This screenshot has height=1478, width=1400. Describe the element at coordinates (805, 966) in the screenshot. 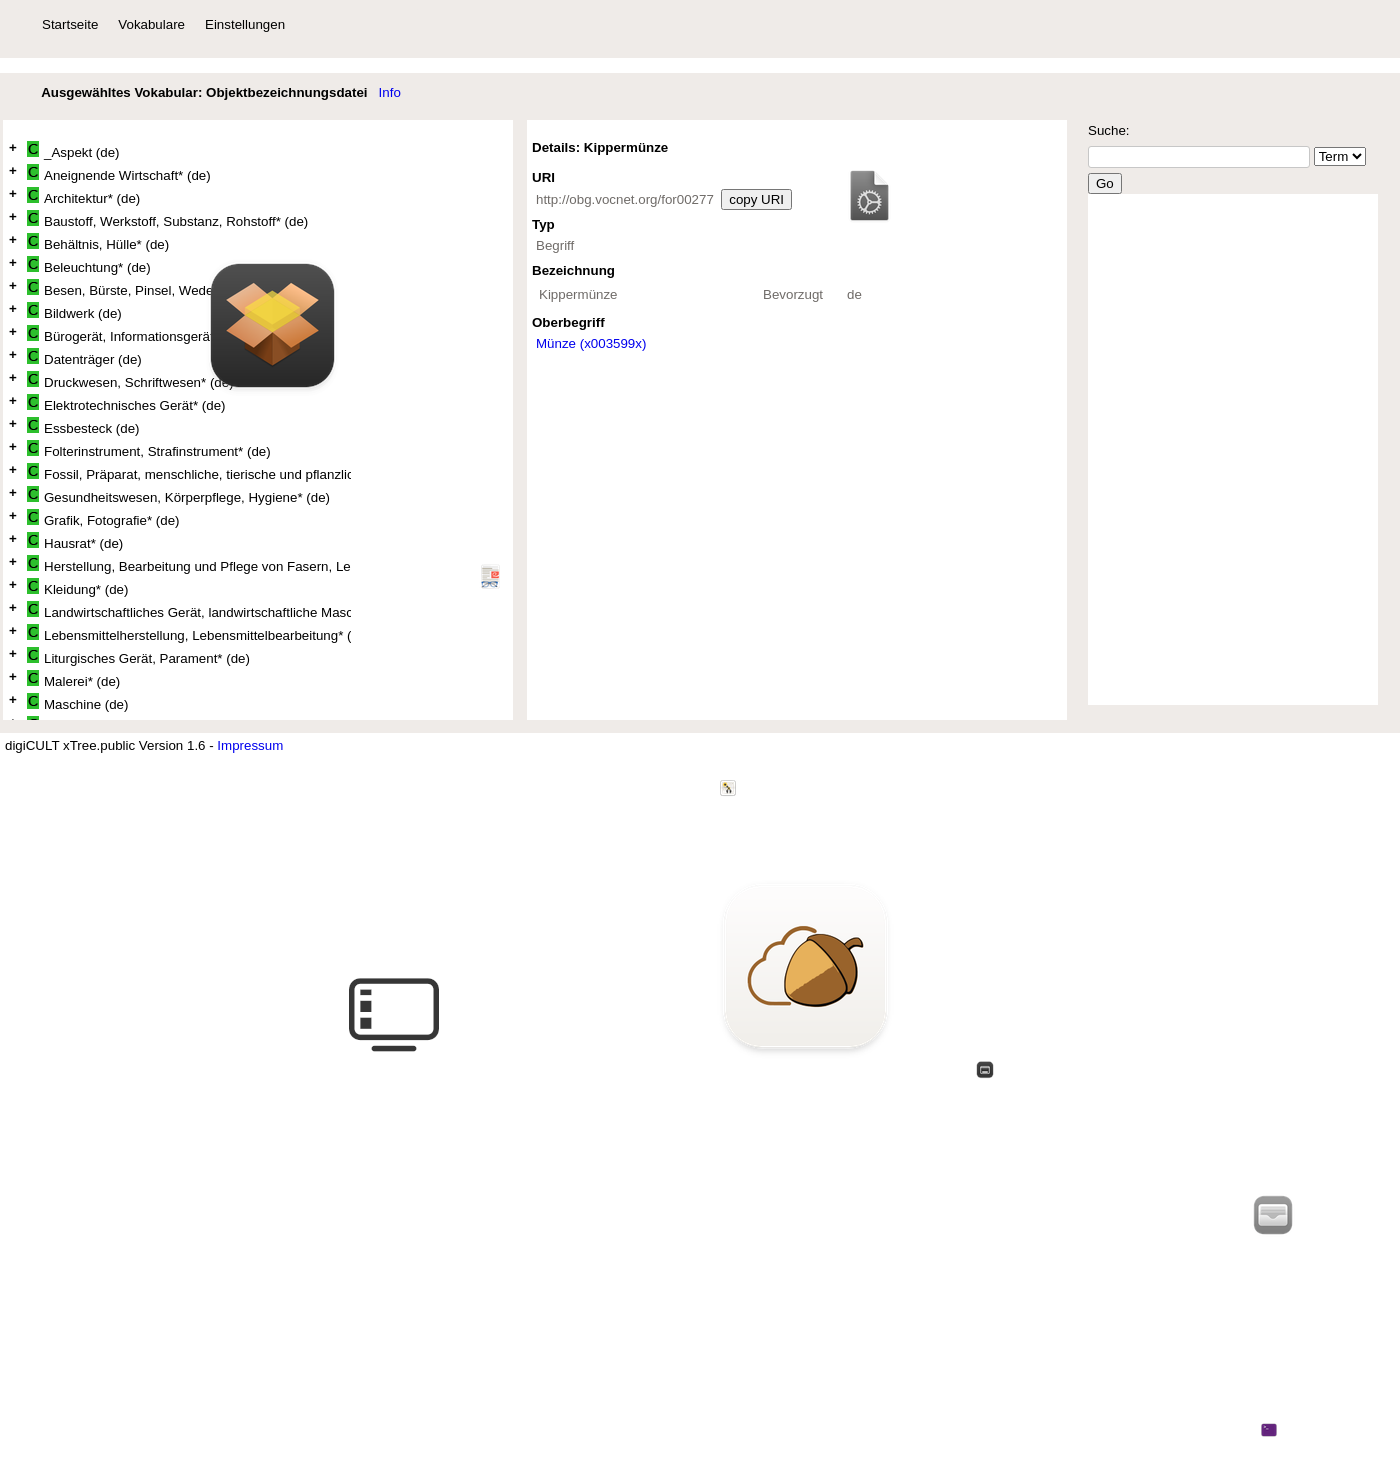

I see `open nut cloud storage app` at that location.